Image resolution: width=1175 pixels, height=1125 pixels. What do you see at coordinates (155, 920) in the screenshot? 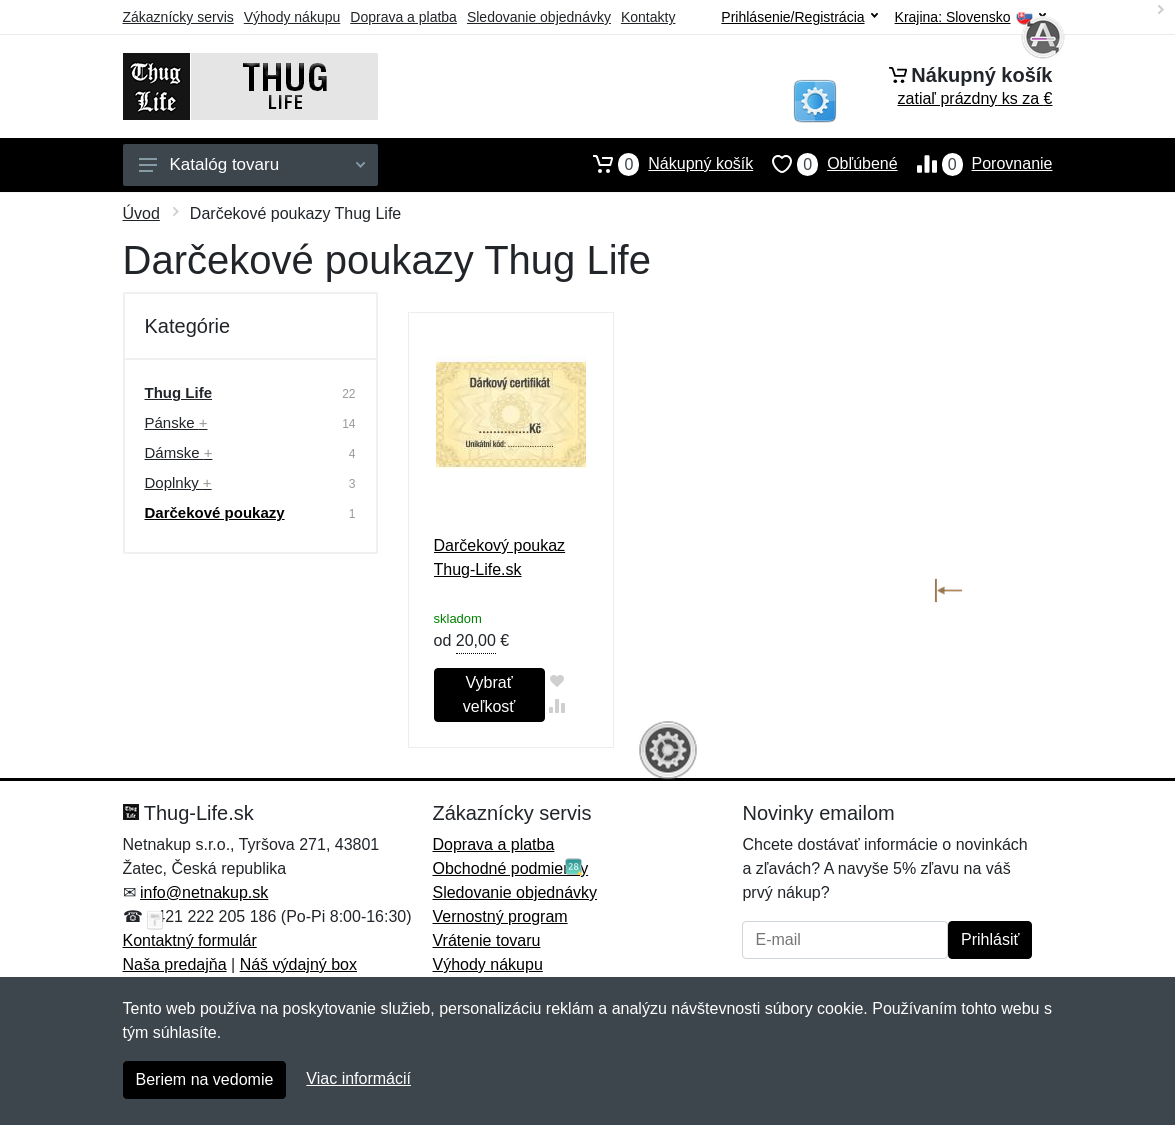
I see `a theme or appearance customization file` at bounding box center [155, 920].